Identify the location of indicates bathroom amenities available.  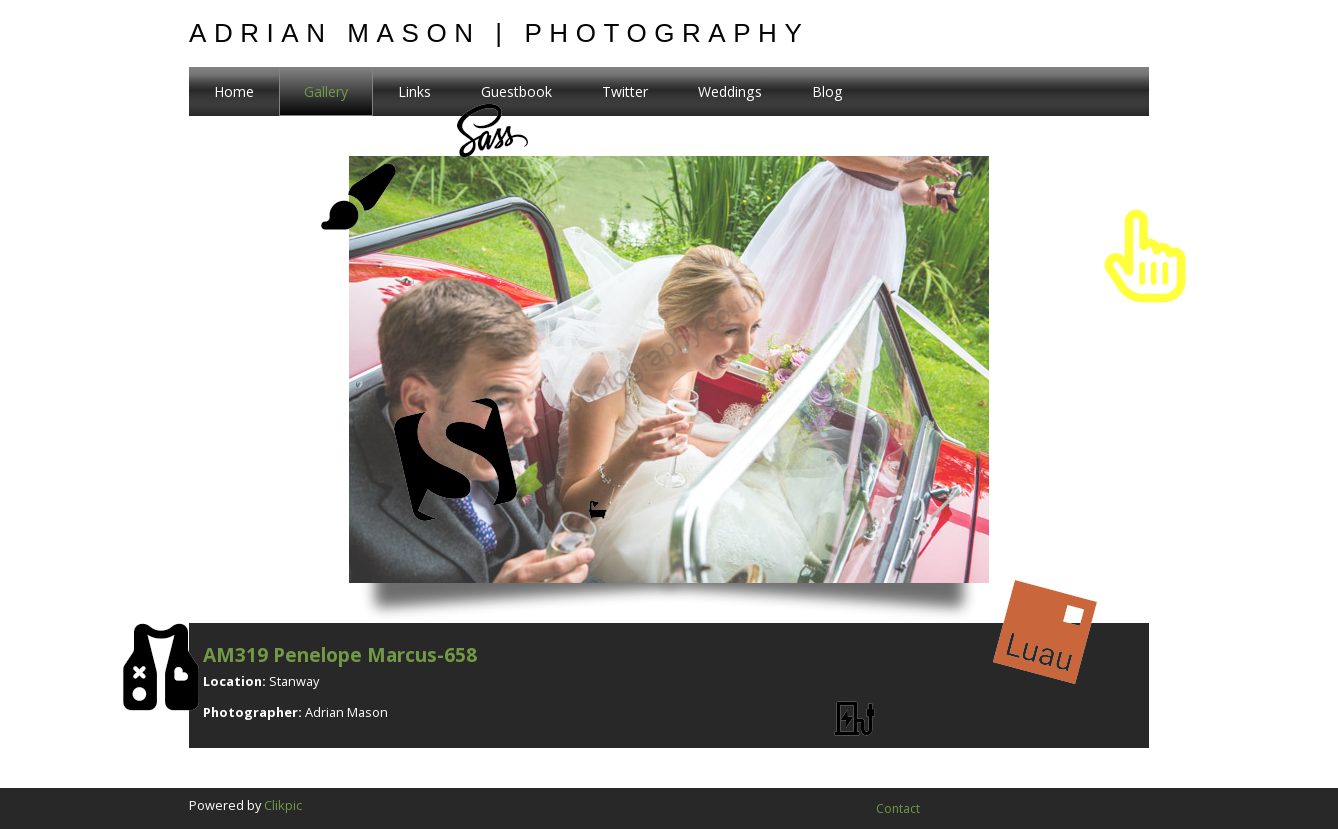
(597, 509).